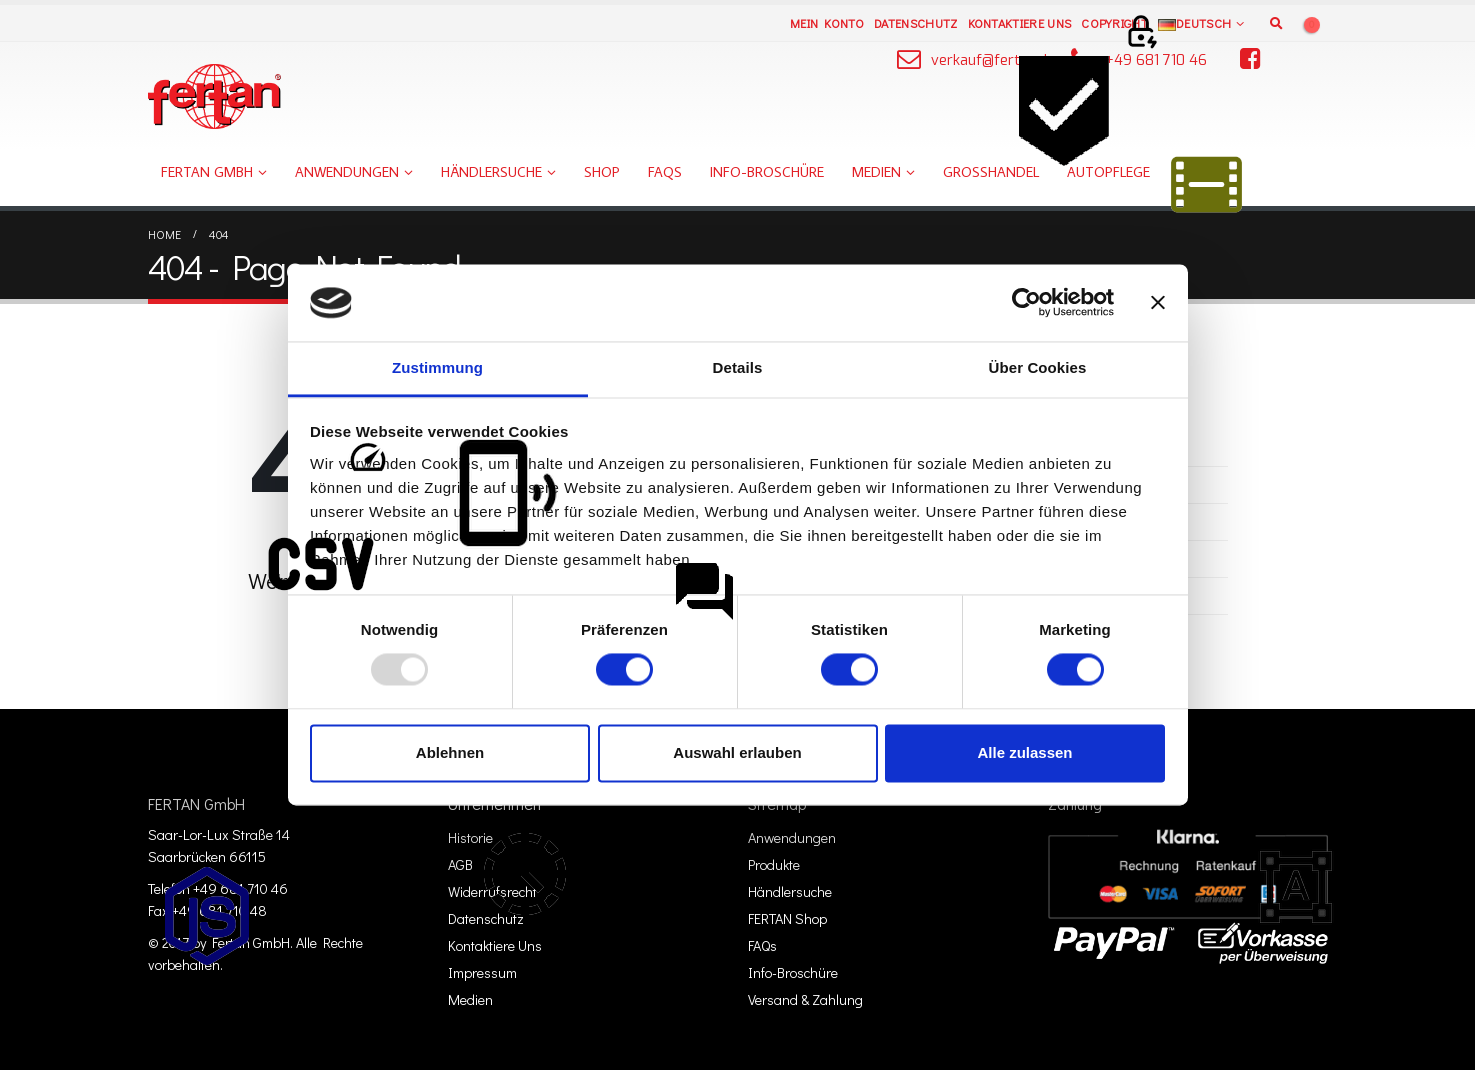 Image resolution: width=1475 pixels, height=1070 pixels. What do you see at coordinates (321, 564) in the screenshot?
I see `export data as a CSV file` at bounding box center [321, 564].